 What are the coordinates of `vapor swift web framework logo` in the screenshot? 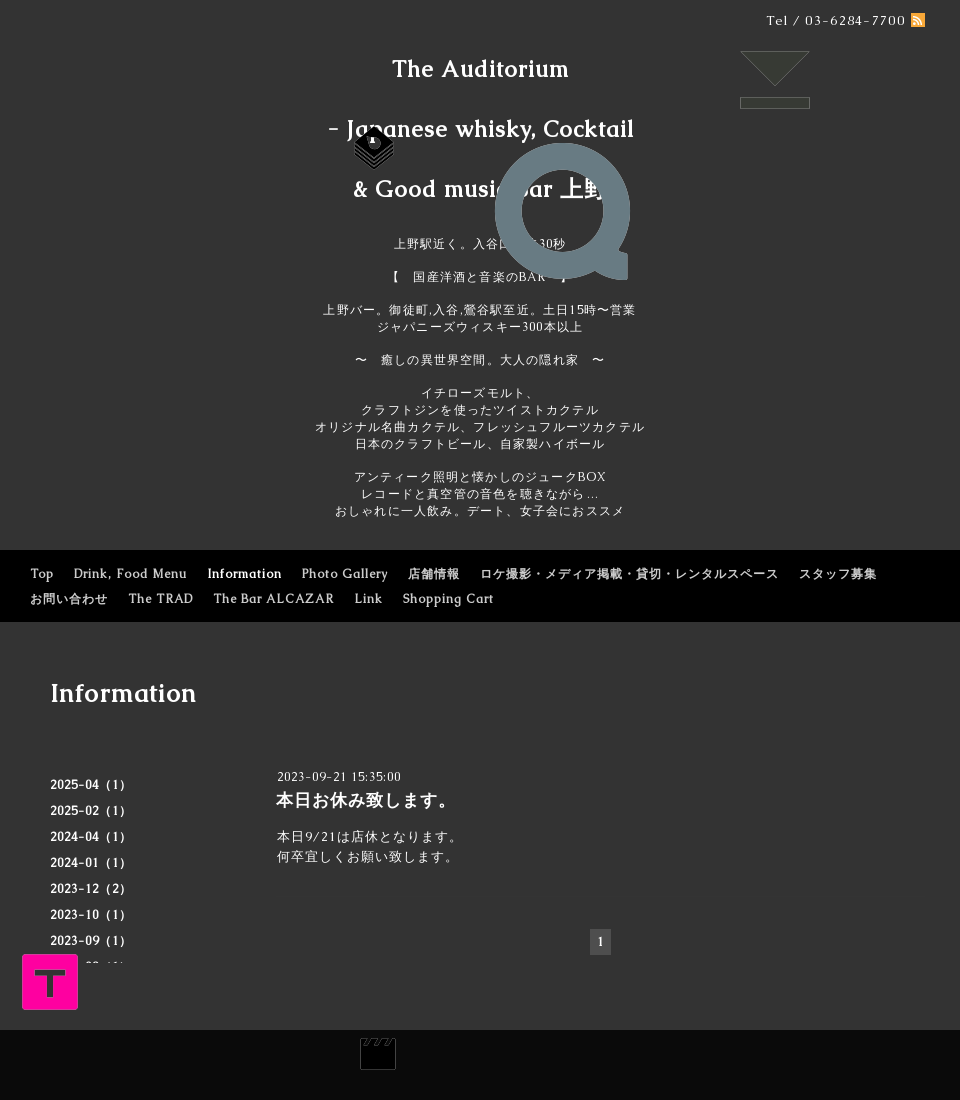 It's located at (374, 148).